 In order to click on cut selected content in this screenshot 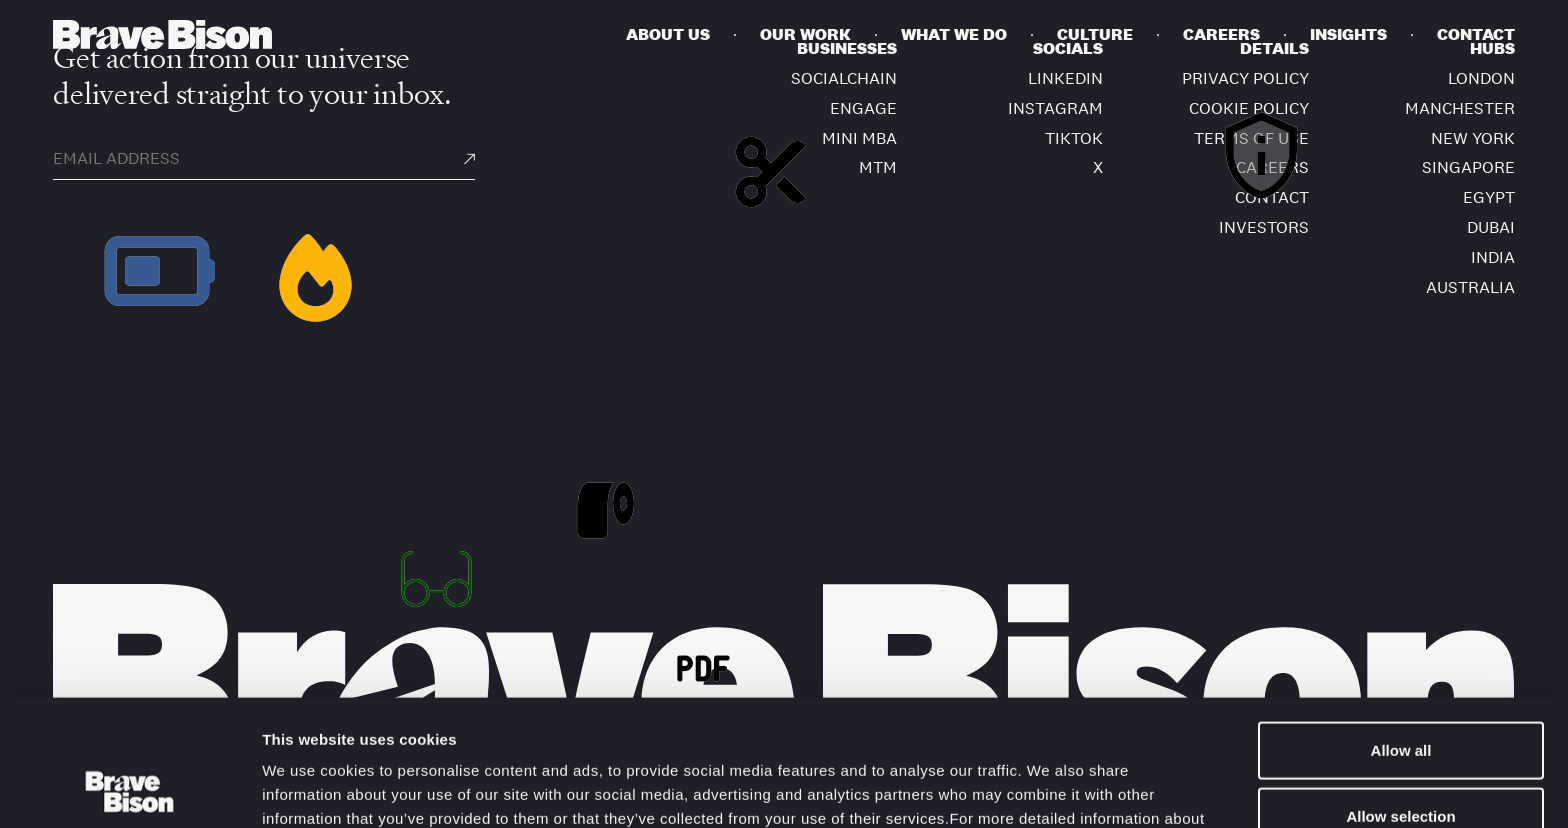, I will do `click(771, 172)`.